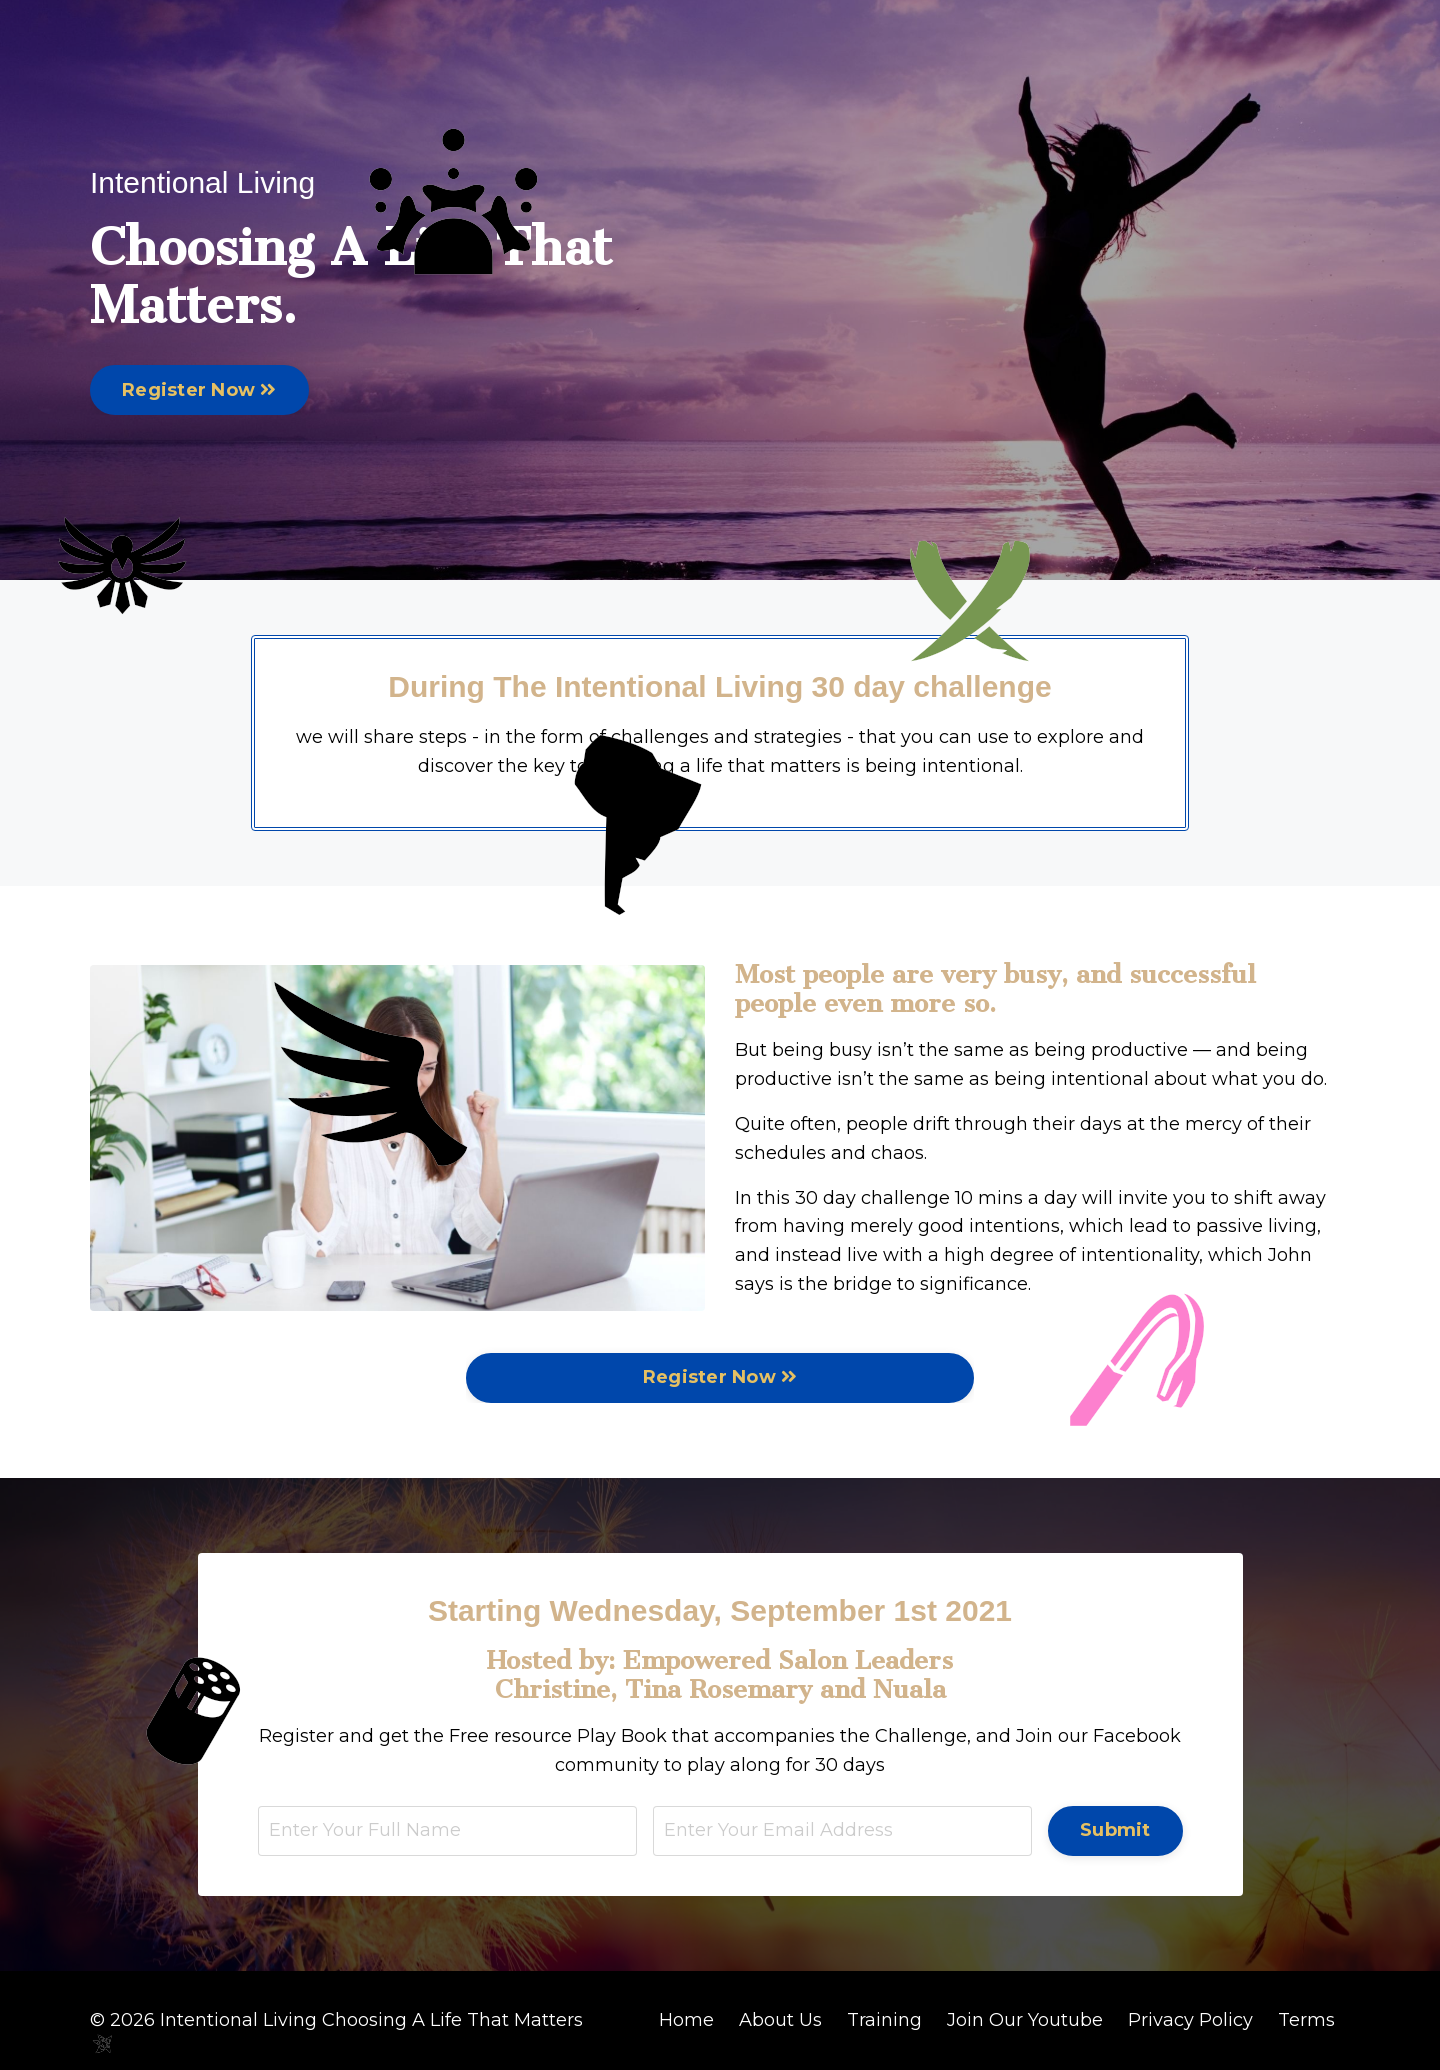 The image size is (1440, 2070). What do you see at coordinates (102, 2044) in the screenshot?
I see `indicates a flexible or customizable reward/rating` at bounding box center [102, 2044].